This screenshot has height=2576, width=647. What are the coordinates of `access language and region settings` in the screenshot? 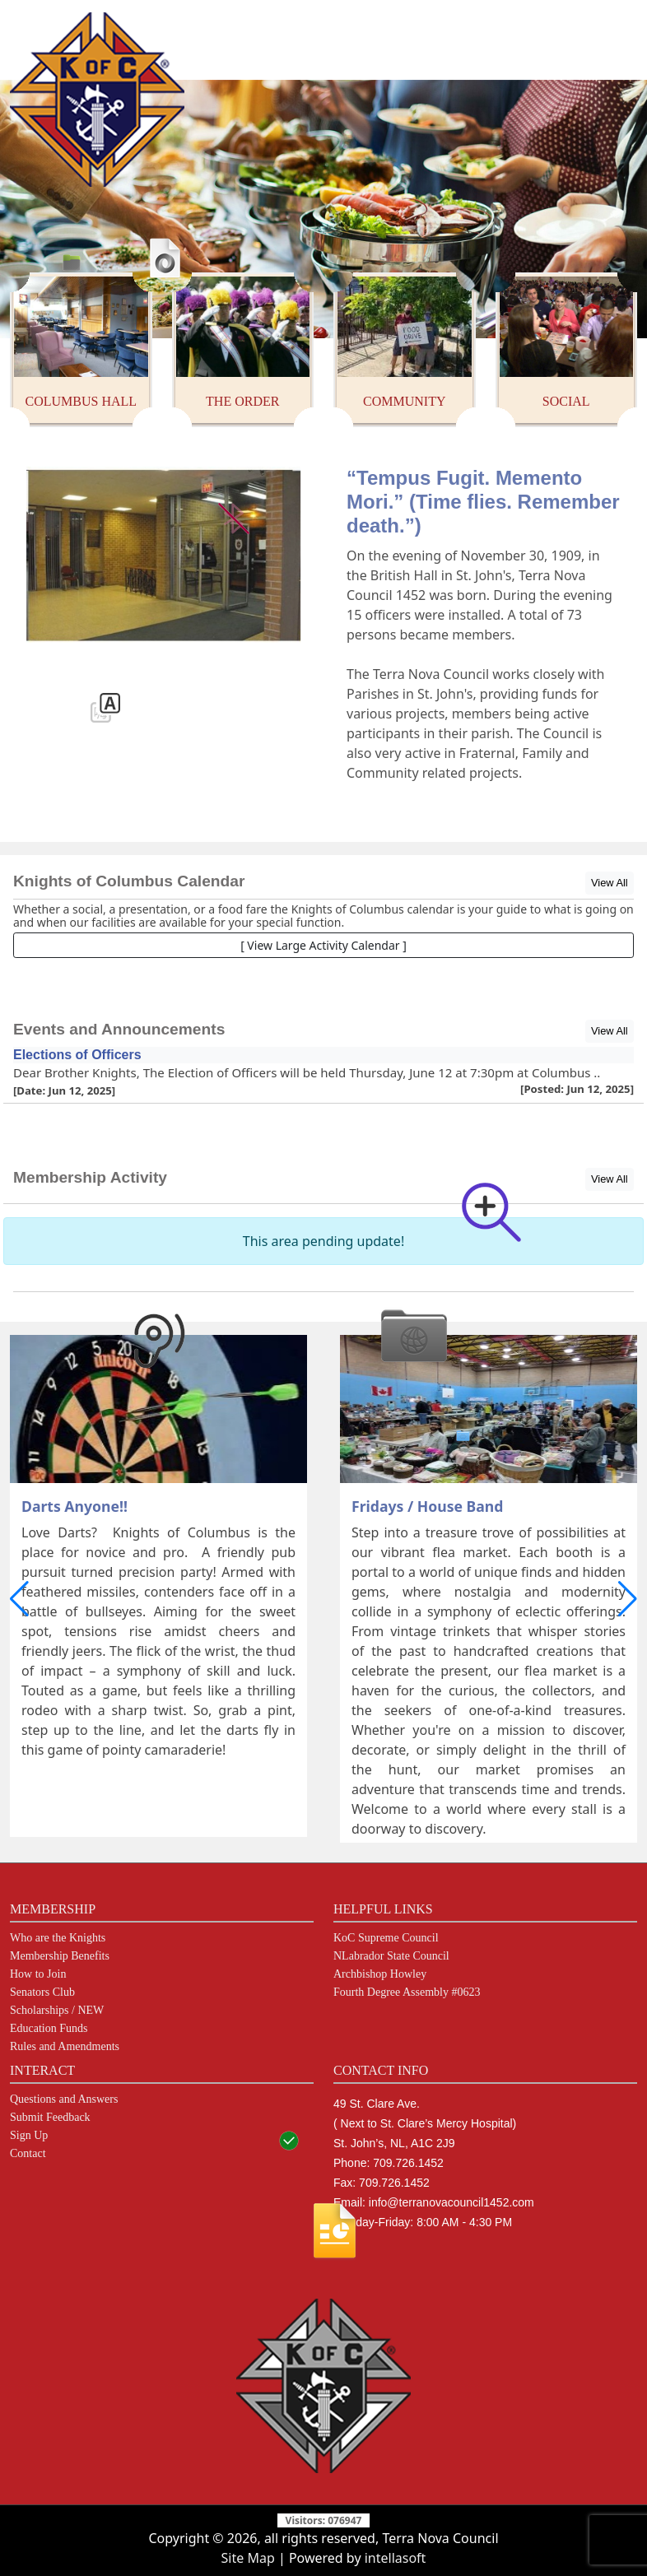 It's located at (105, 708).